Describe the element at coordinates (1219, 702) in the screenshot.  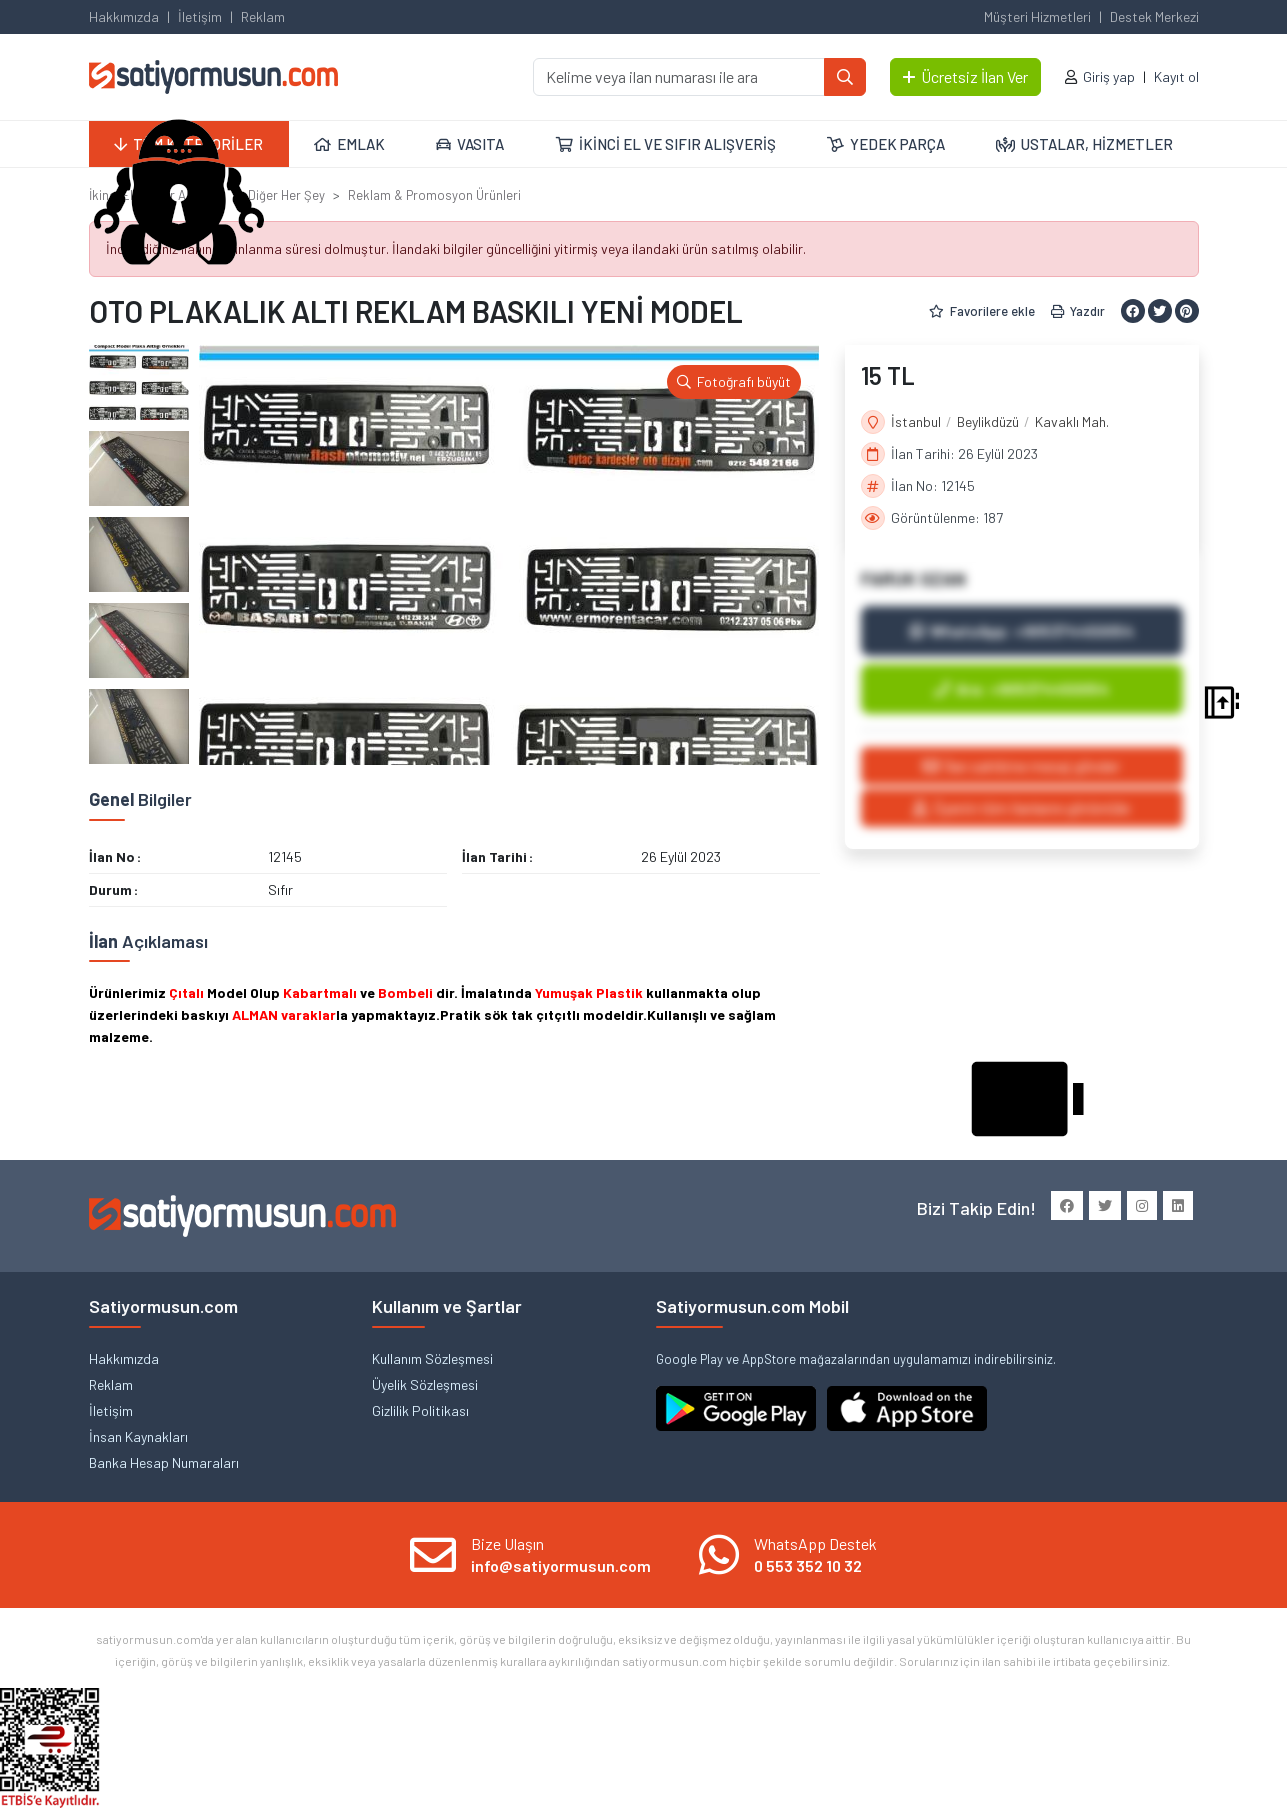
I see `upload contacts from address book` at that location.